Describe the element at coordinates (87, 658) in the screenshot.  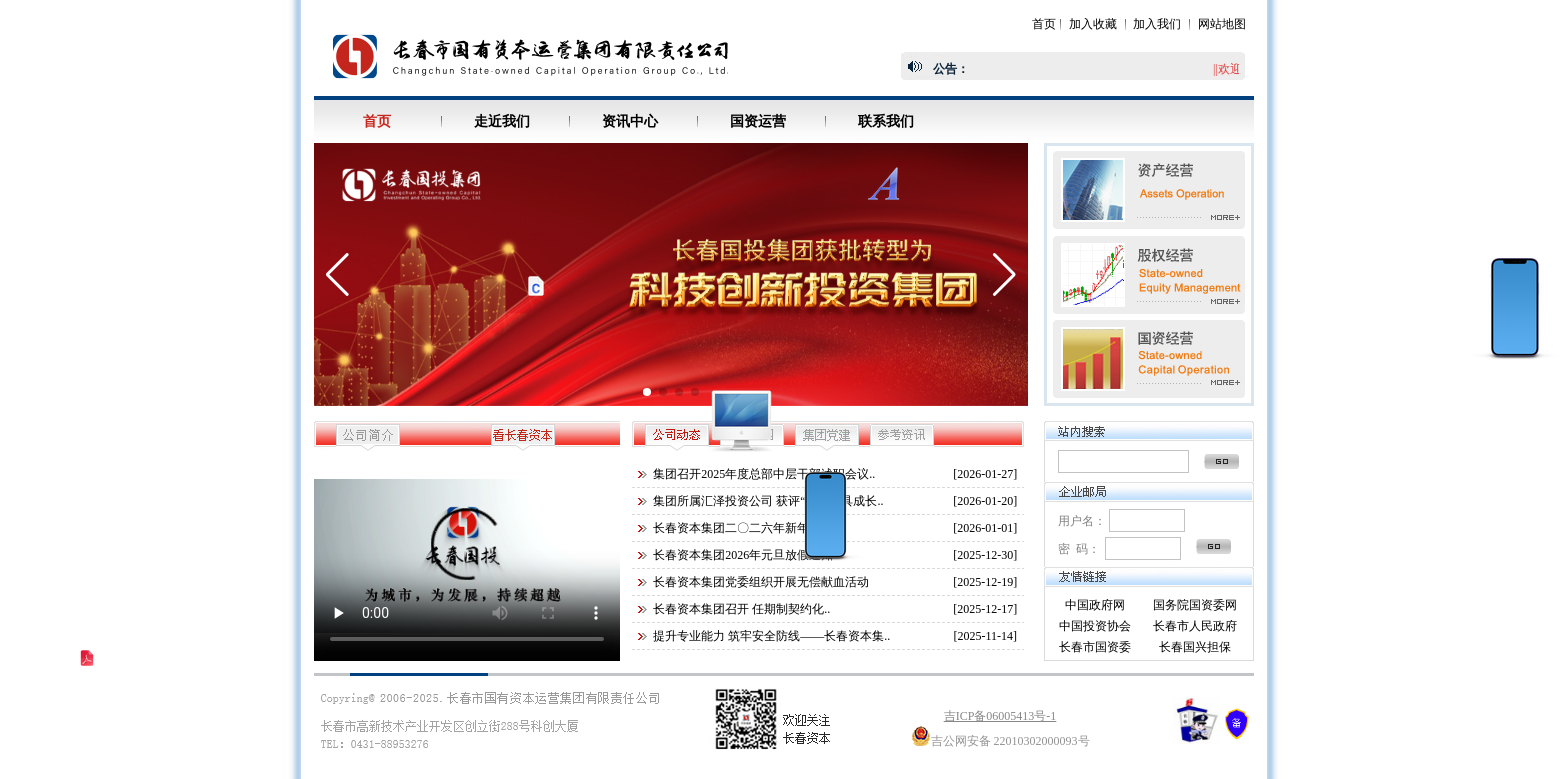
I see `a pdf document file` at that location.